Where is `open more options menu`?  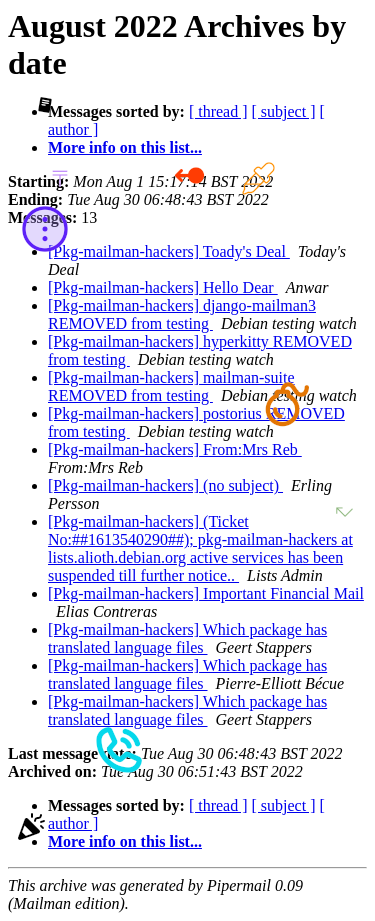
open more options menu is located at coordinates (45, 229).